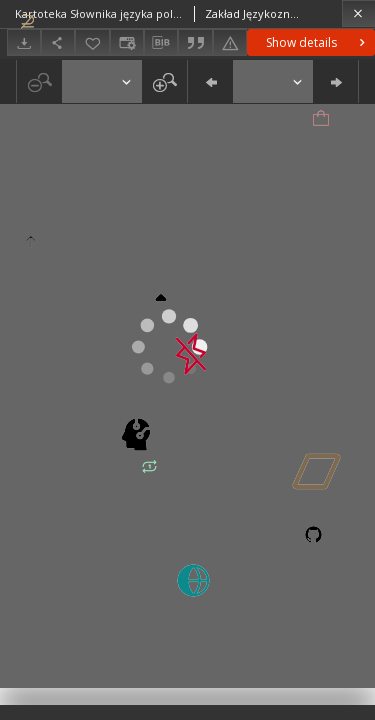  I want to click on repeat current track once, so click(149, 466).